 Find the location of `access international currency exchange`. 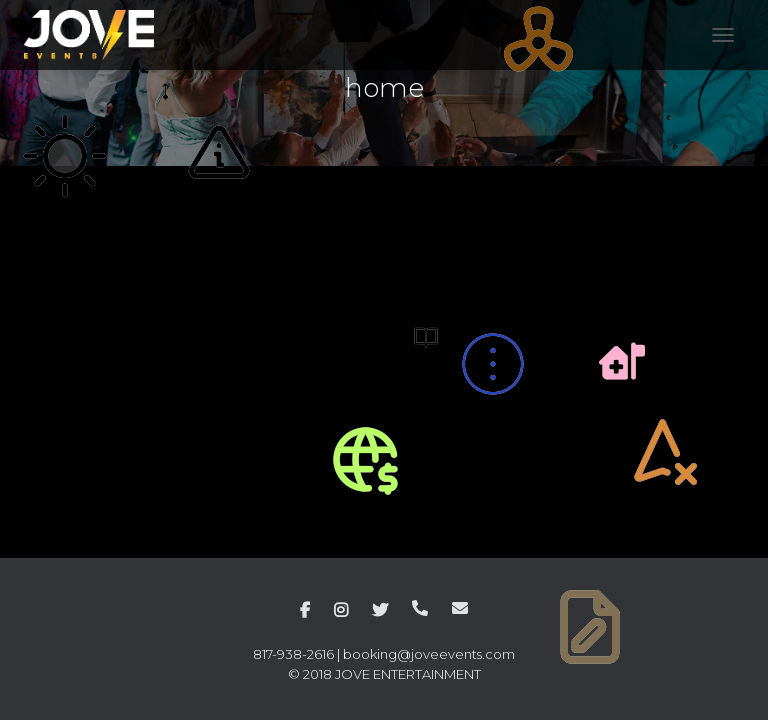

access international currency exchange is located at coordinates (365, 459).